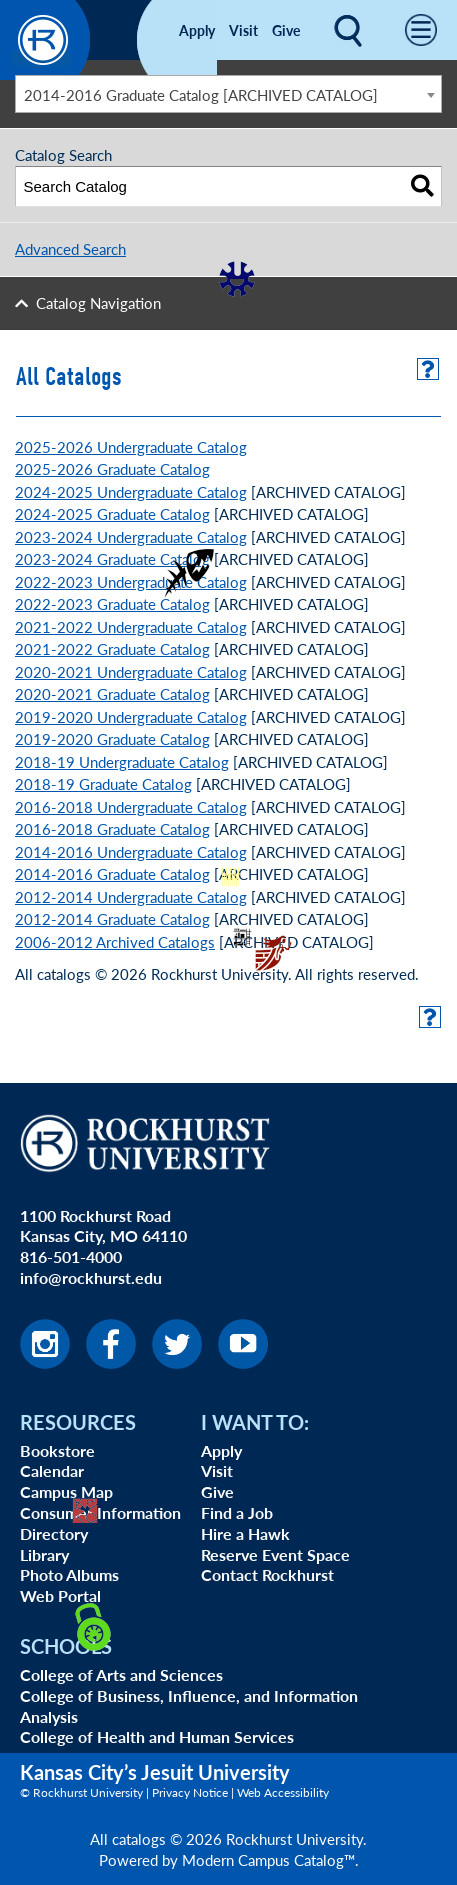 The height and width of the screenshot is (1885, 457). Describe the element at coordinates (189, 573) in the screenshot. I see `indicates a dead fish or deceased creature in game` at that location.